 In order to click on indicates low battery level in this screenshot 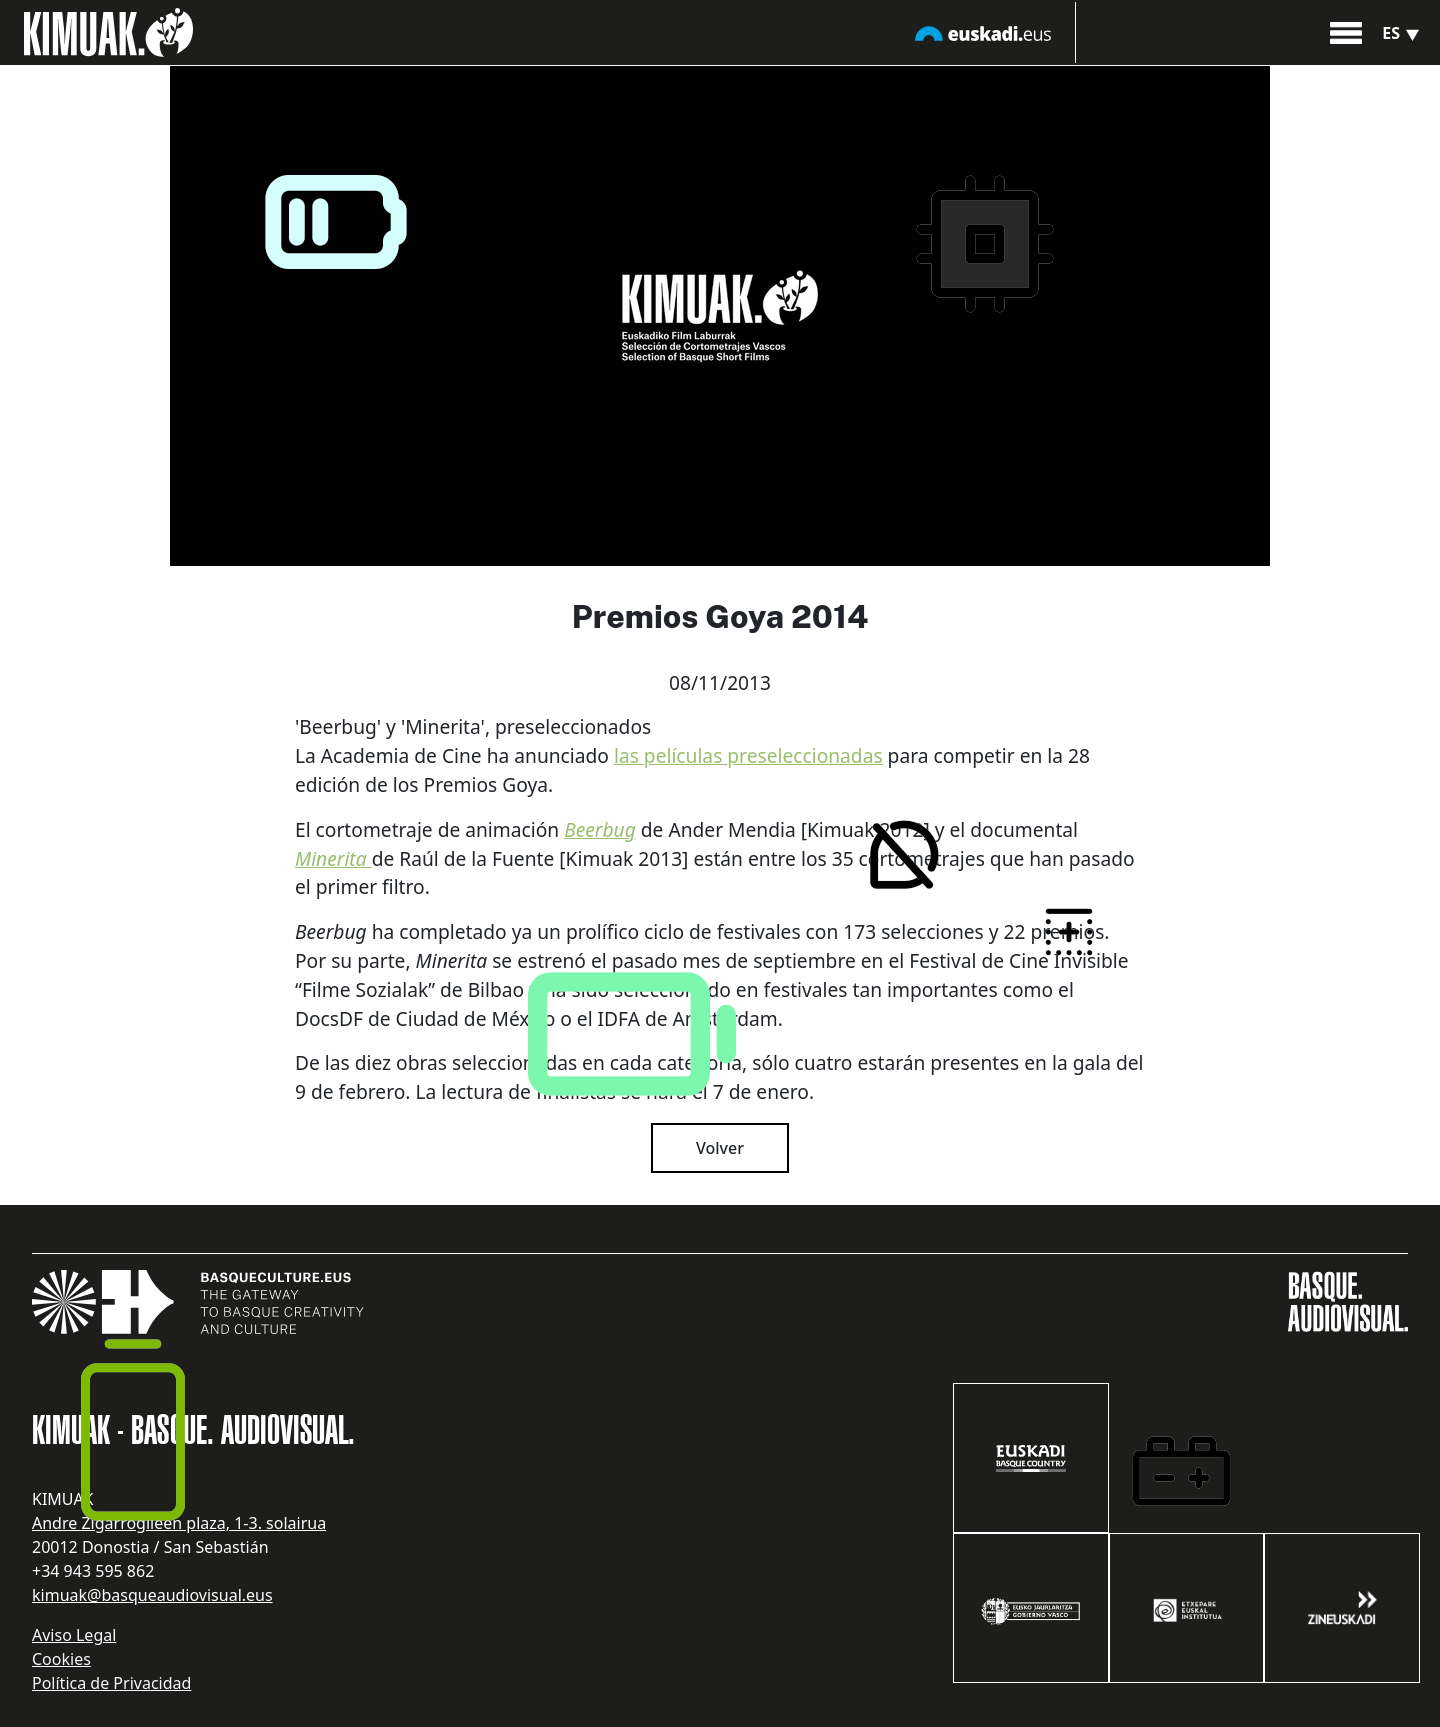, I will do `click(336, 222)`.